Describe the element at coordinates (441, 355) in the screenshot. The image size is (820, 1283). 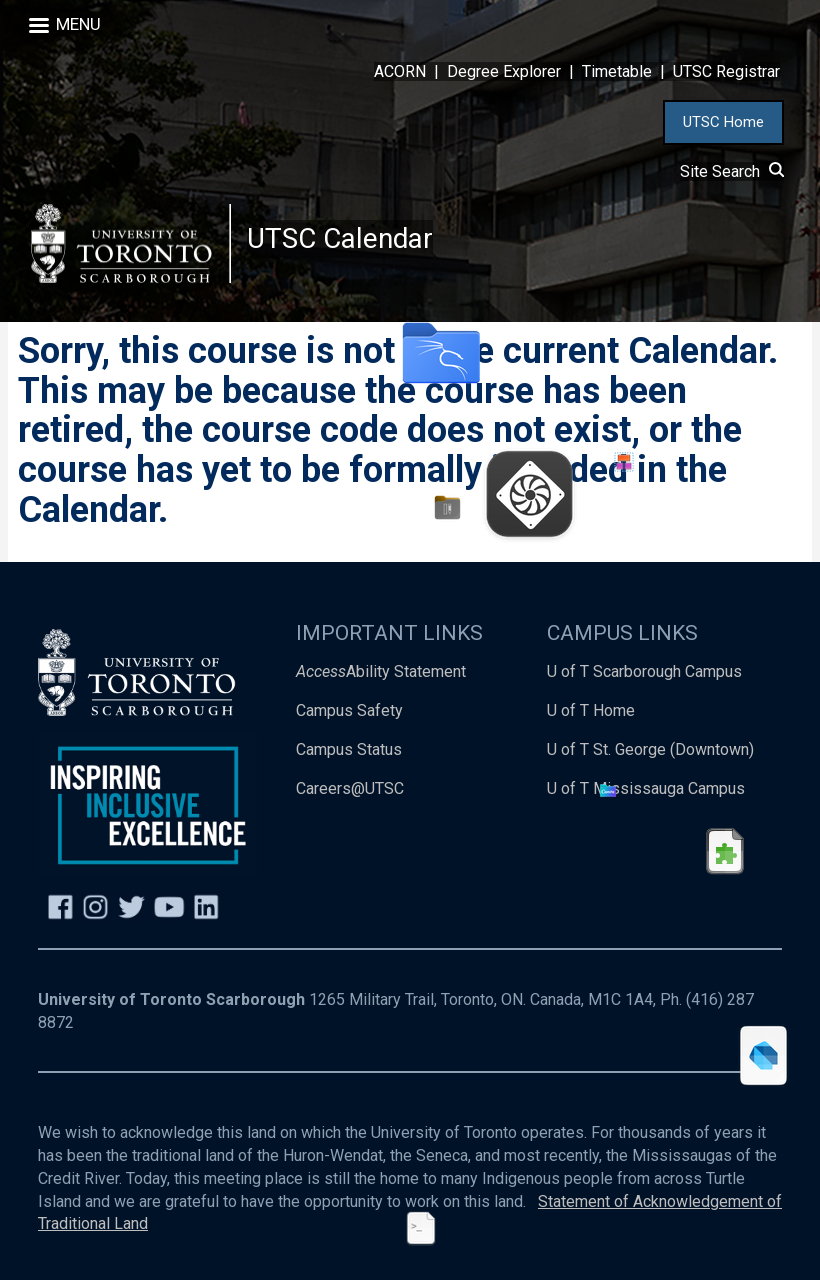
I see `open folder containing kali linux files` at that location.